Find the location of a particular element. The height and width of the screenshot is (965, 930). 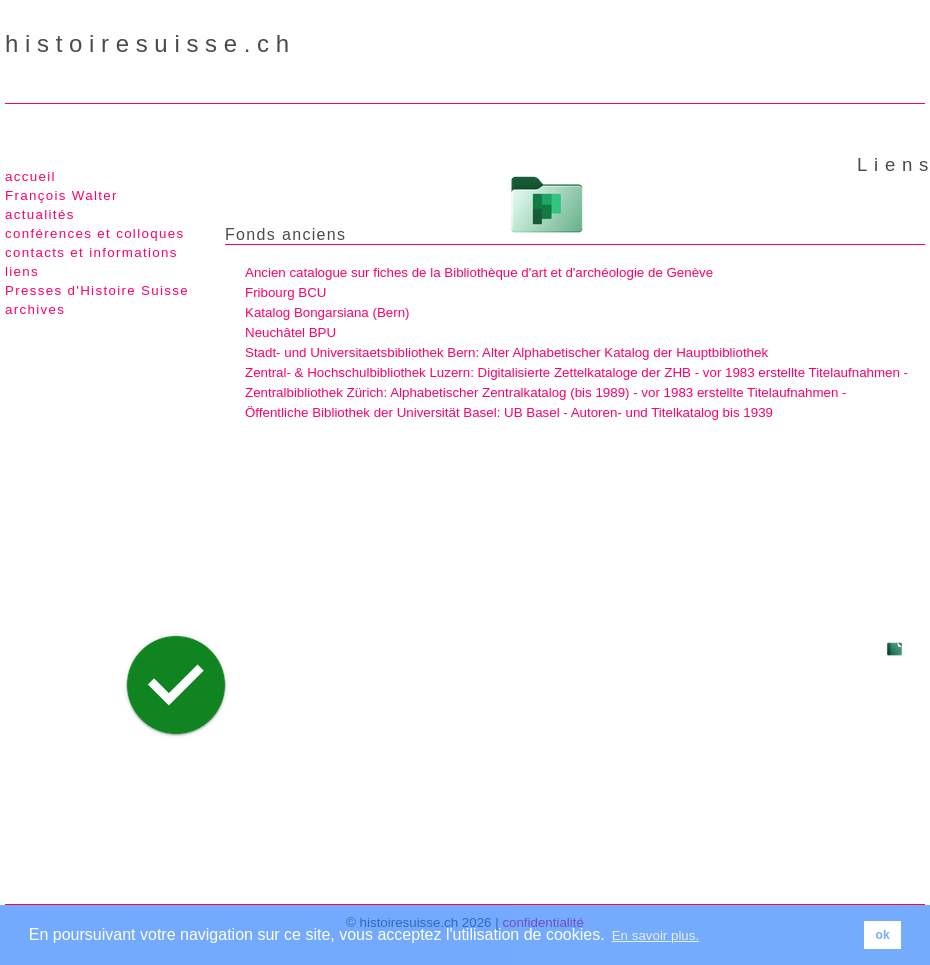

change your desktop wallpaper is located at coordinates (894, 648).